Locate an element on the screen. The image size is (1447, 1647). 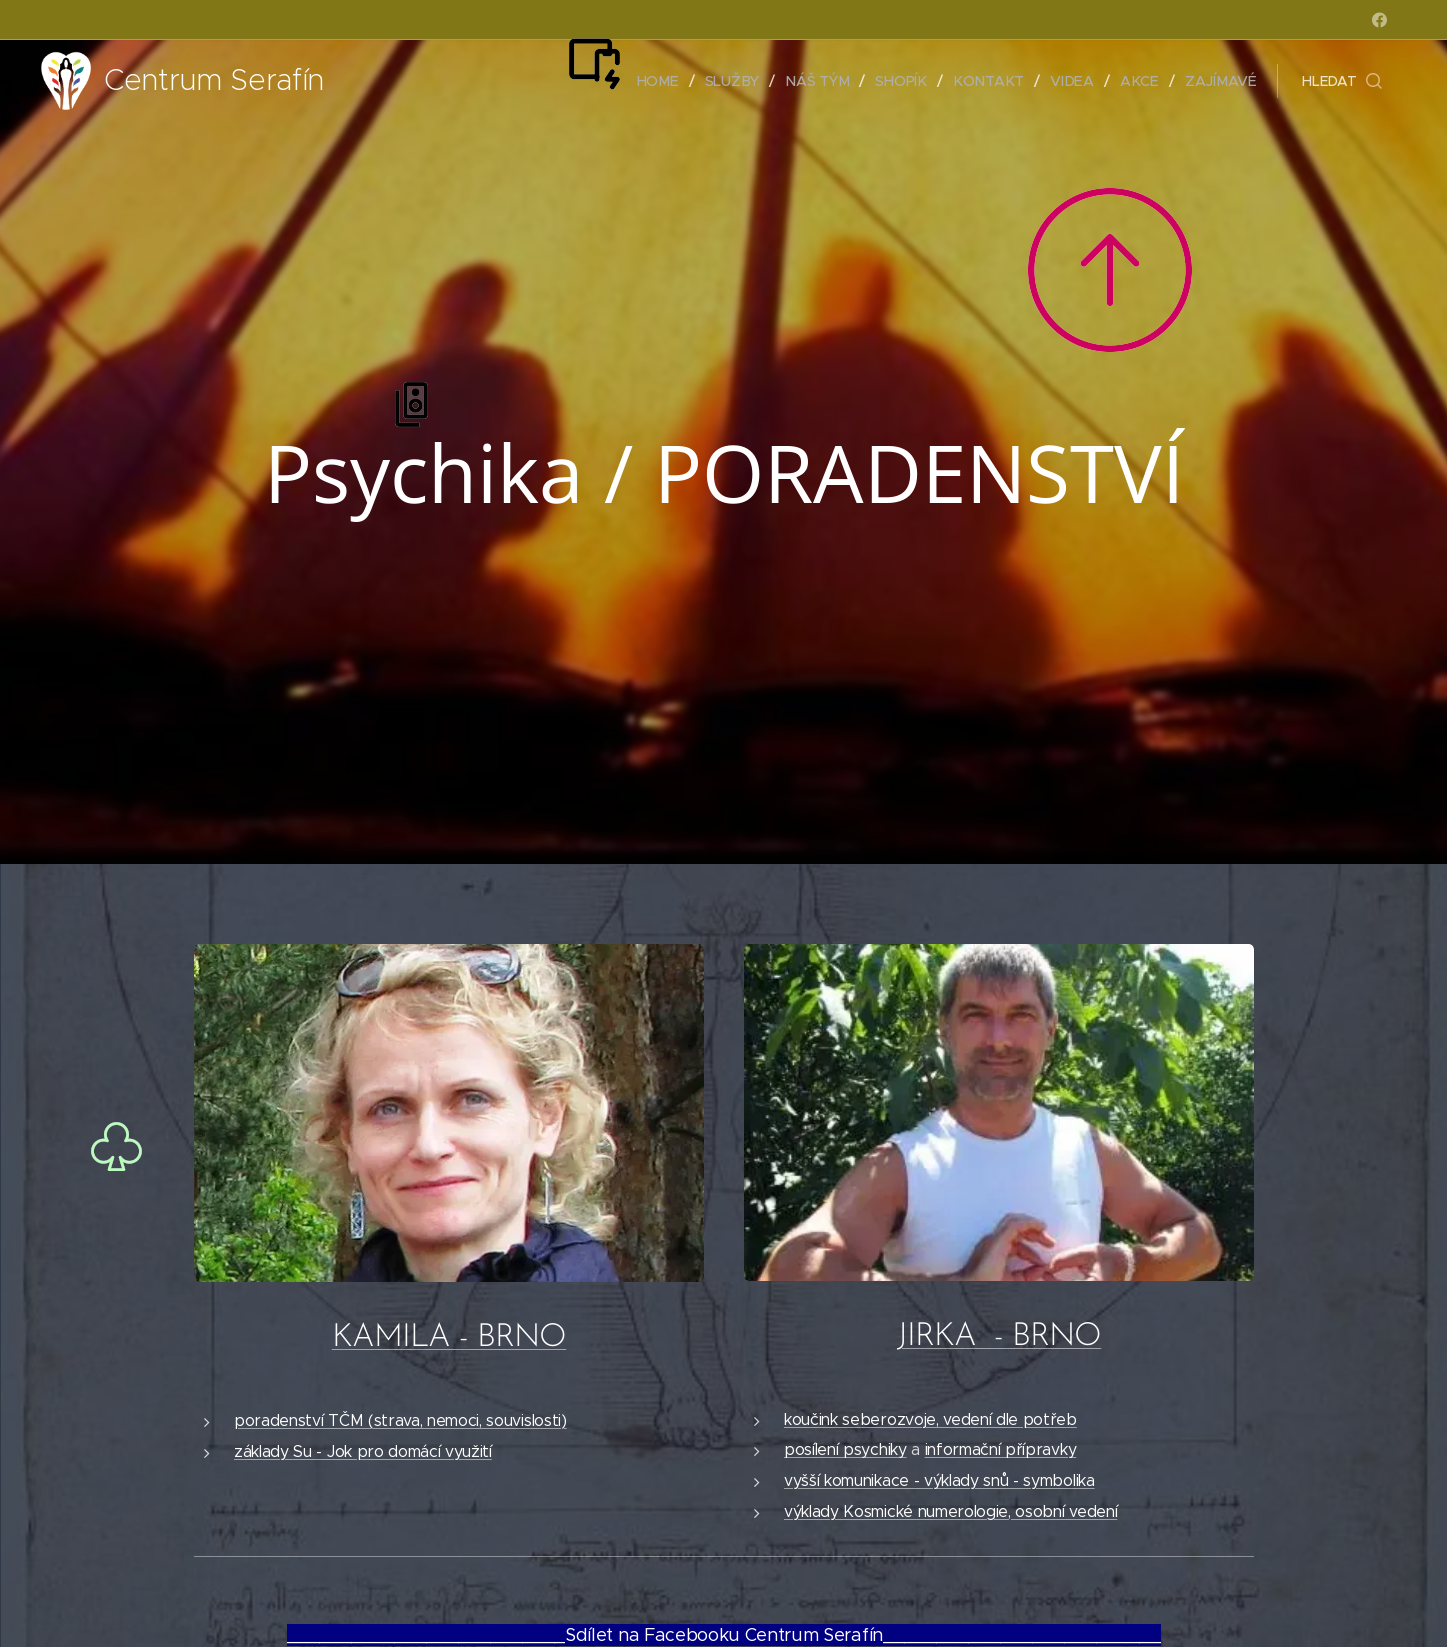
upload a file or content is located at coordinates (1110, 270).